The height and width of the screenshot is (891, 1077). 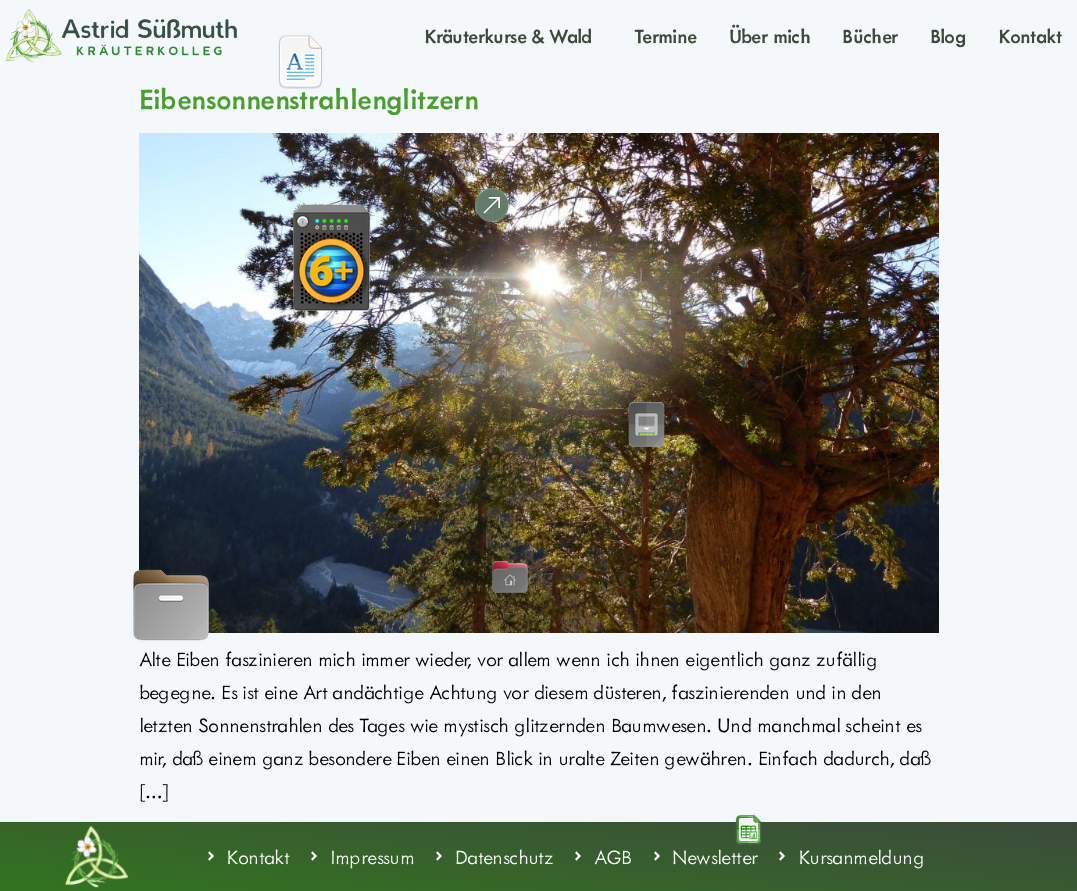 I want to click on open a text document file, so click(x=300, y=61).